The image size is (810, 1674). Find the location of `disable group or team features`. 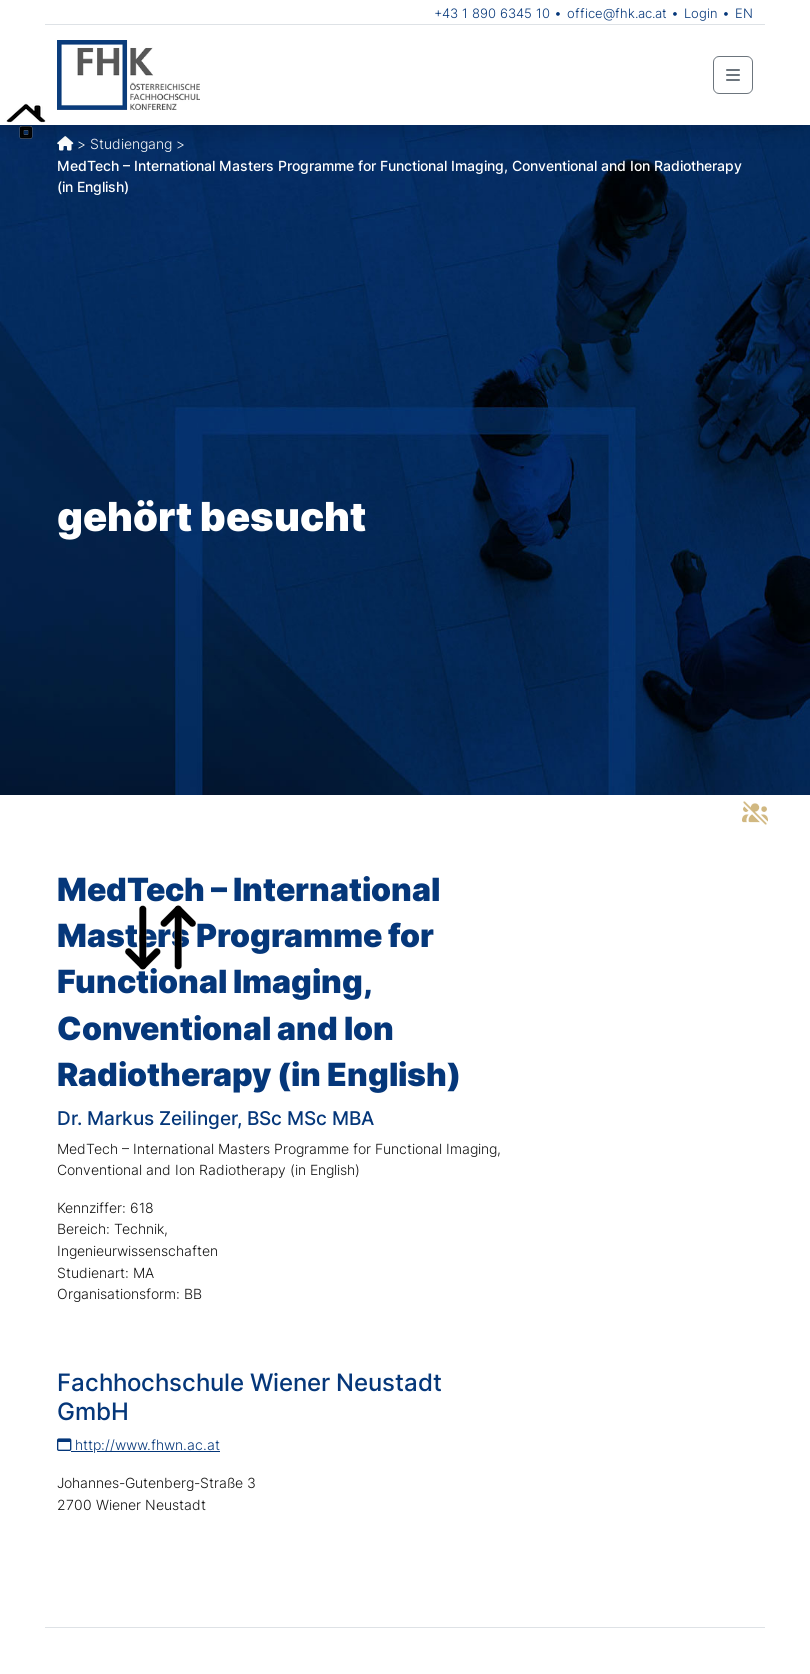

disable group or team features is located at coordinates (755, 813).